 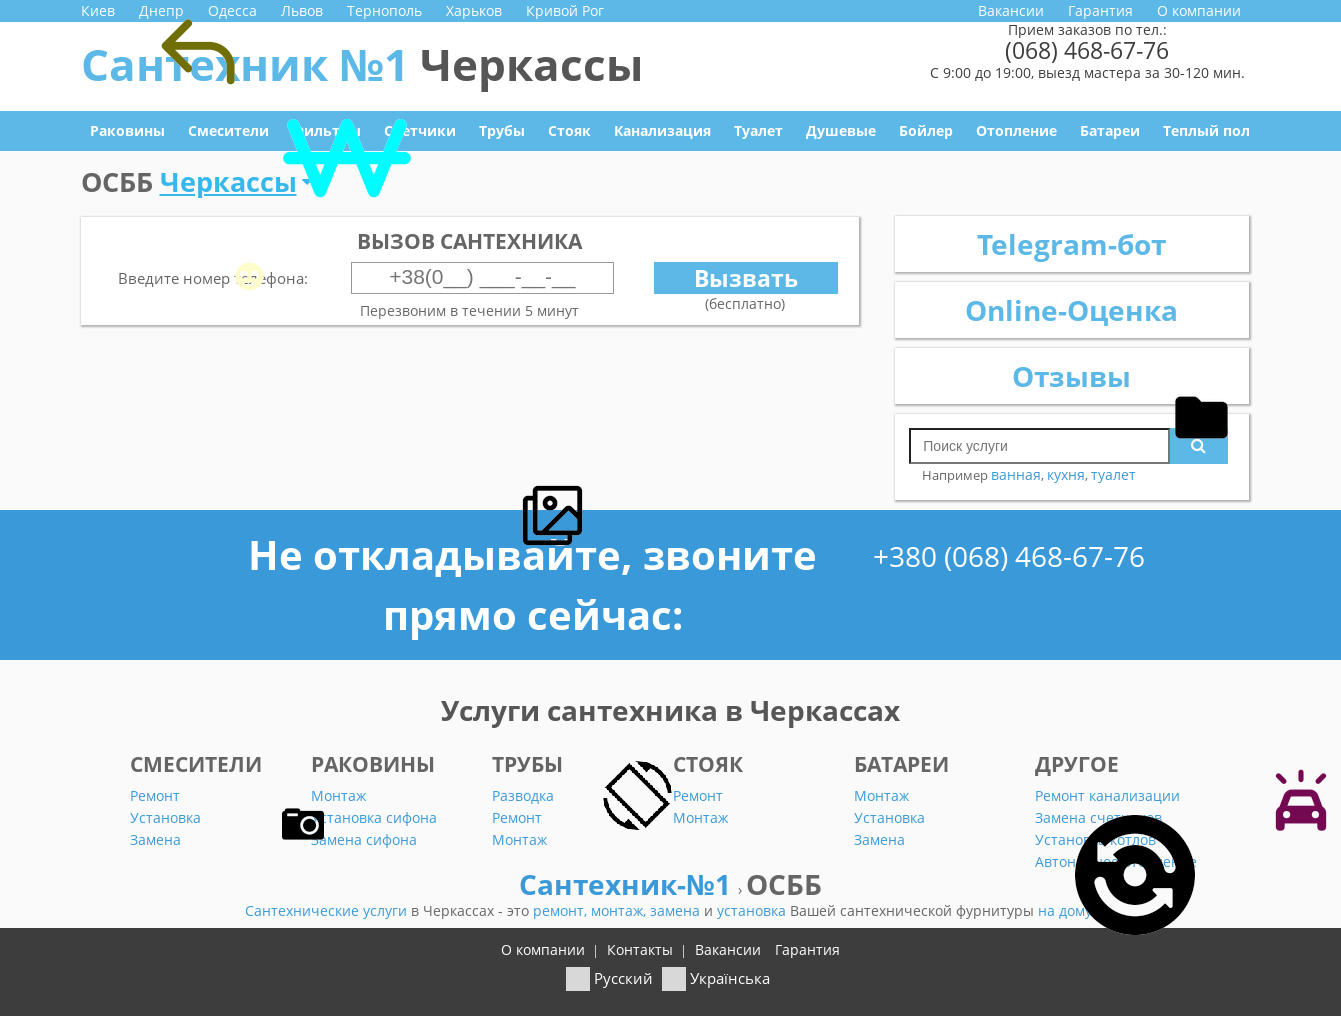 I want to click on view photo gallery, so click(x=552, y=515).